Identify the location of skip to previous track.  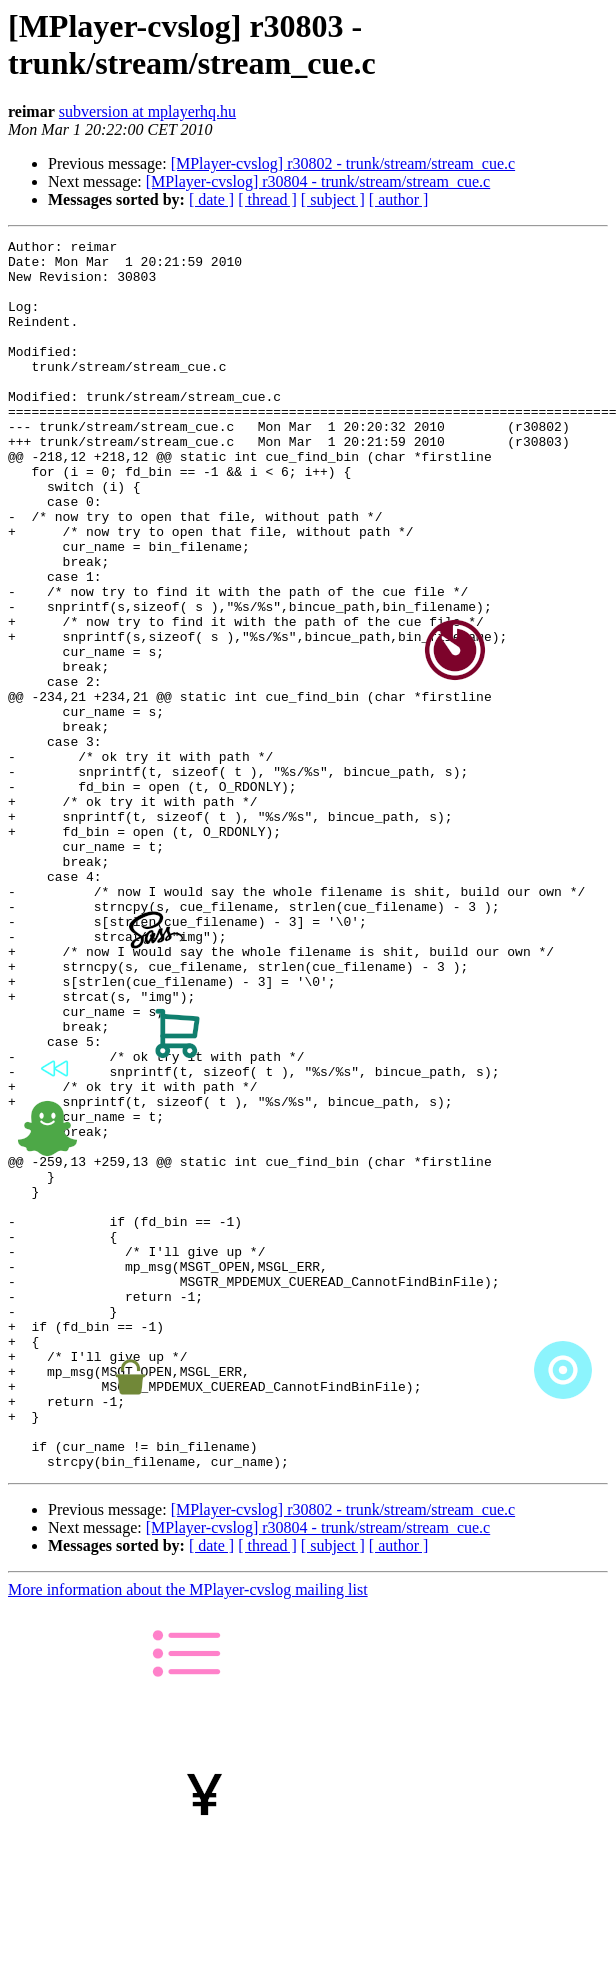
(54, 1068).